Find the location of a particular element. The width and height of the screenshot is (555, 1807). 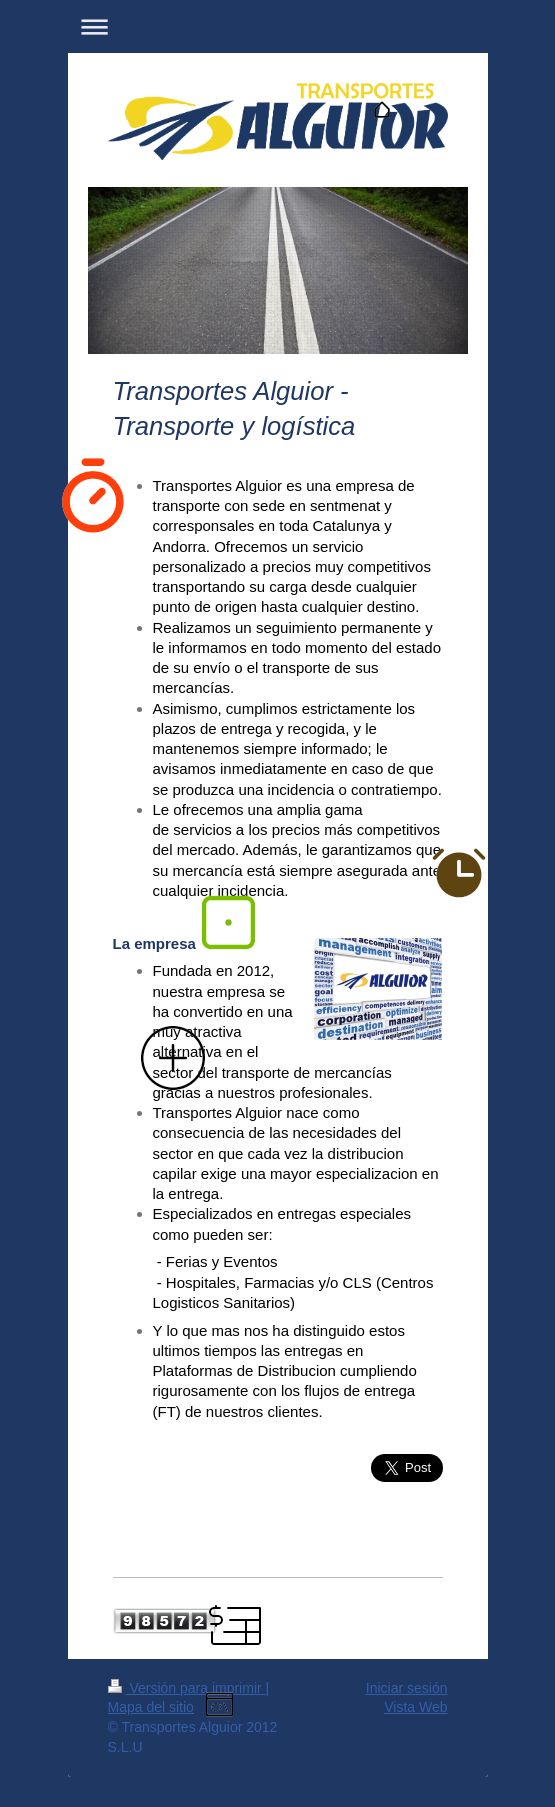

navigate to home screen is located at coordinates (382, 110).